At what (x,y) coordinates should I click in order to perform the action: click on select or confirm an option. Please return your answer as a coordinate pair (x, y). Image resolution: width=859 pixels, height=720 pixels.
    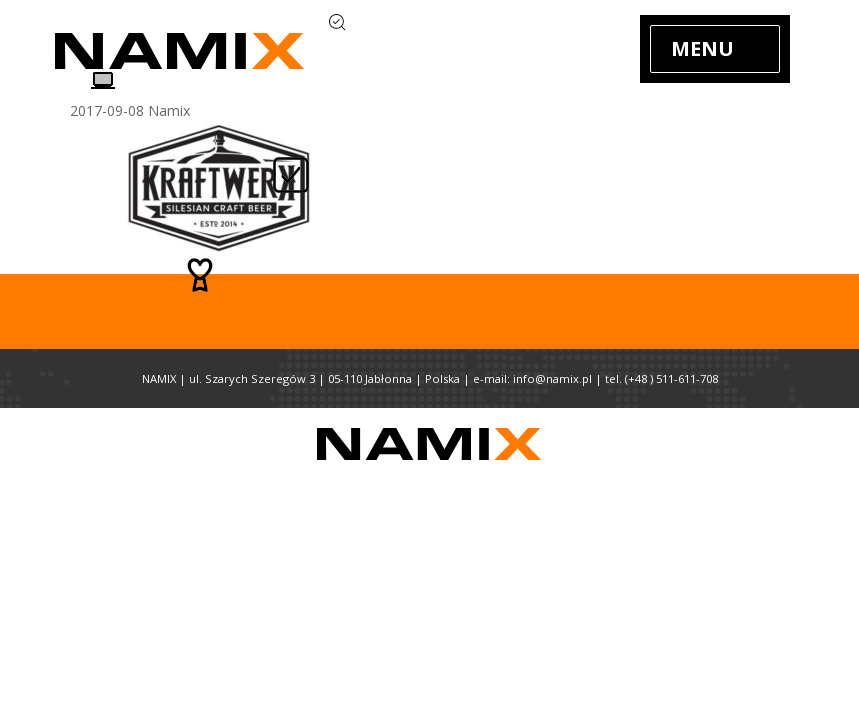
    Looking at the image, I should click on (291, 175).